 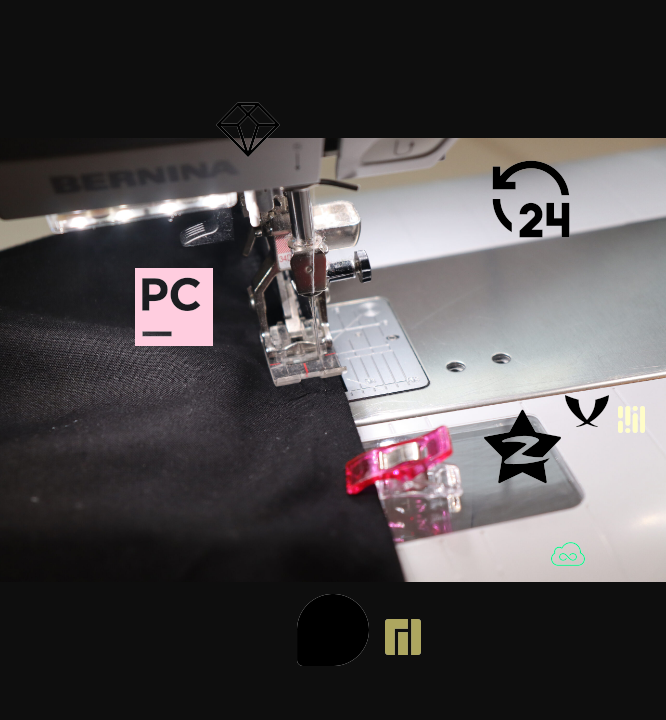 What do you see at coordinates (568, 554) in the screenshot?
I see `open JSFiddle code playground` at bounding box center [568, 554].